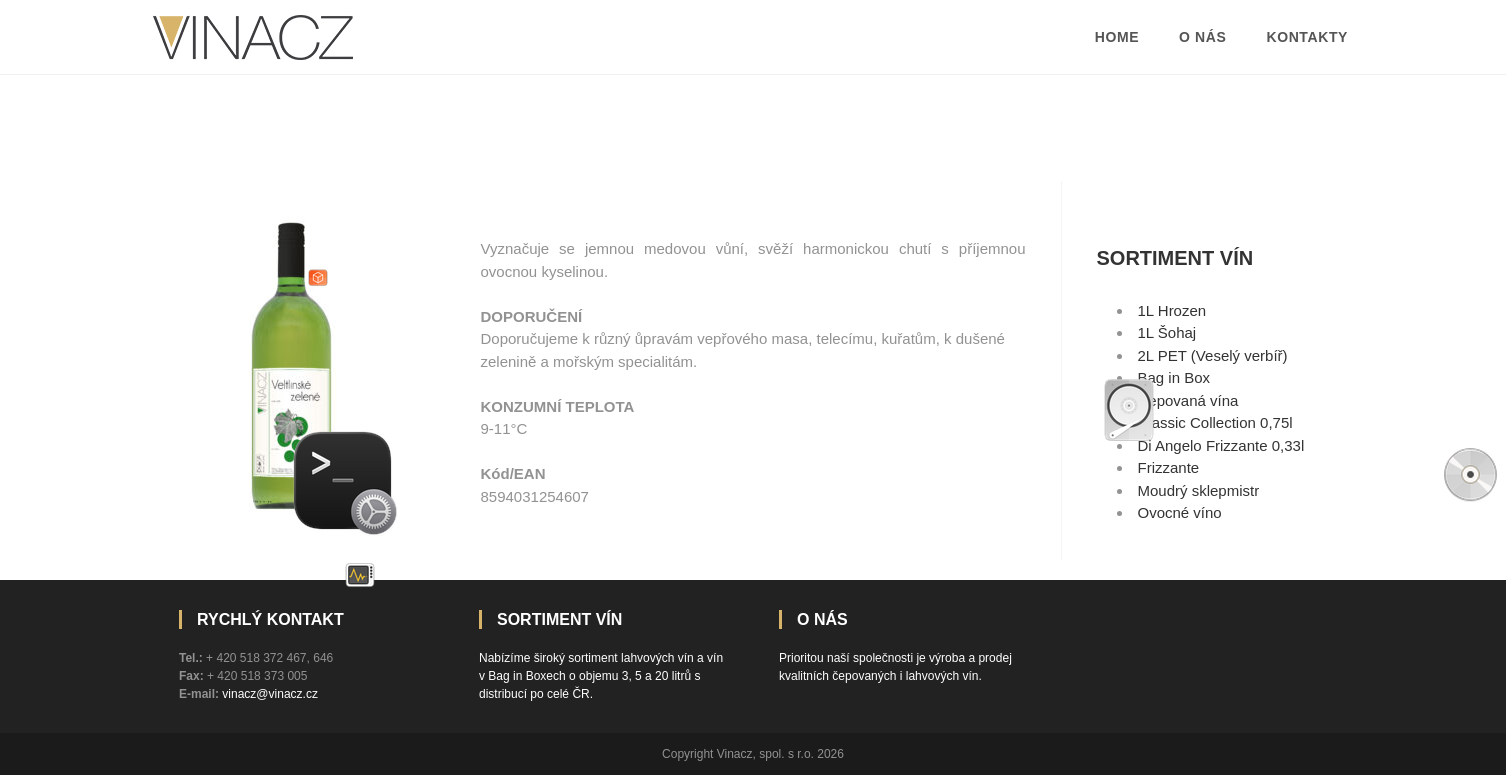 Image resolution: width=1506 pixels, height=775 pixels. Describe the element at coordinates (1129, 410) in the screenshot. I see `open disk management utility` at that location.